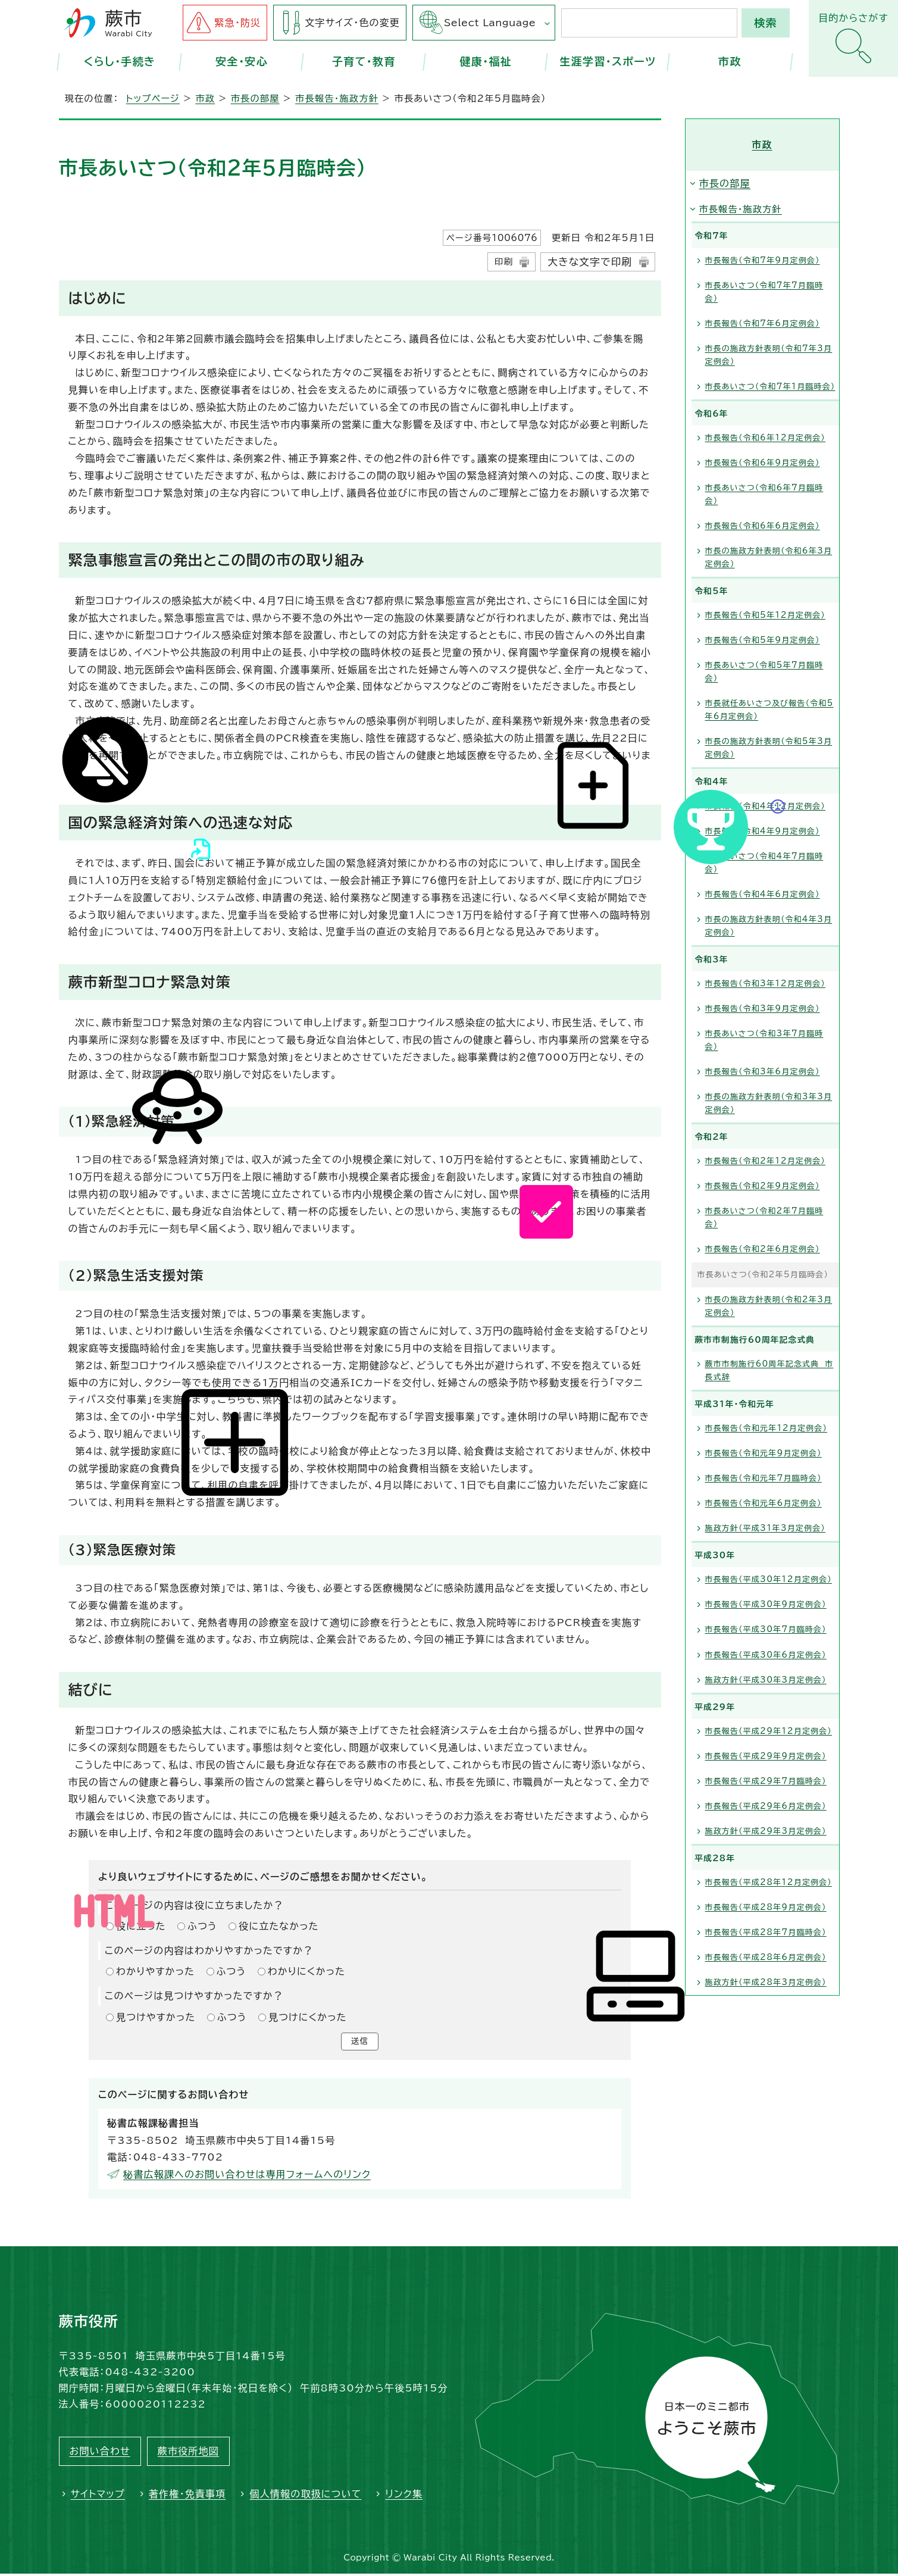  What do you see at coordinates (546, 1212) in the screenshot?
I see `a selected or checked item` at bounding box center [546, 1212].